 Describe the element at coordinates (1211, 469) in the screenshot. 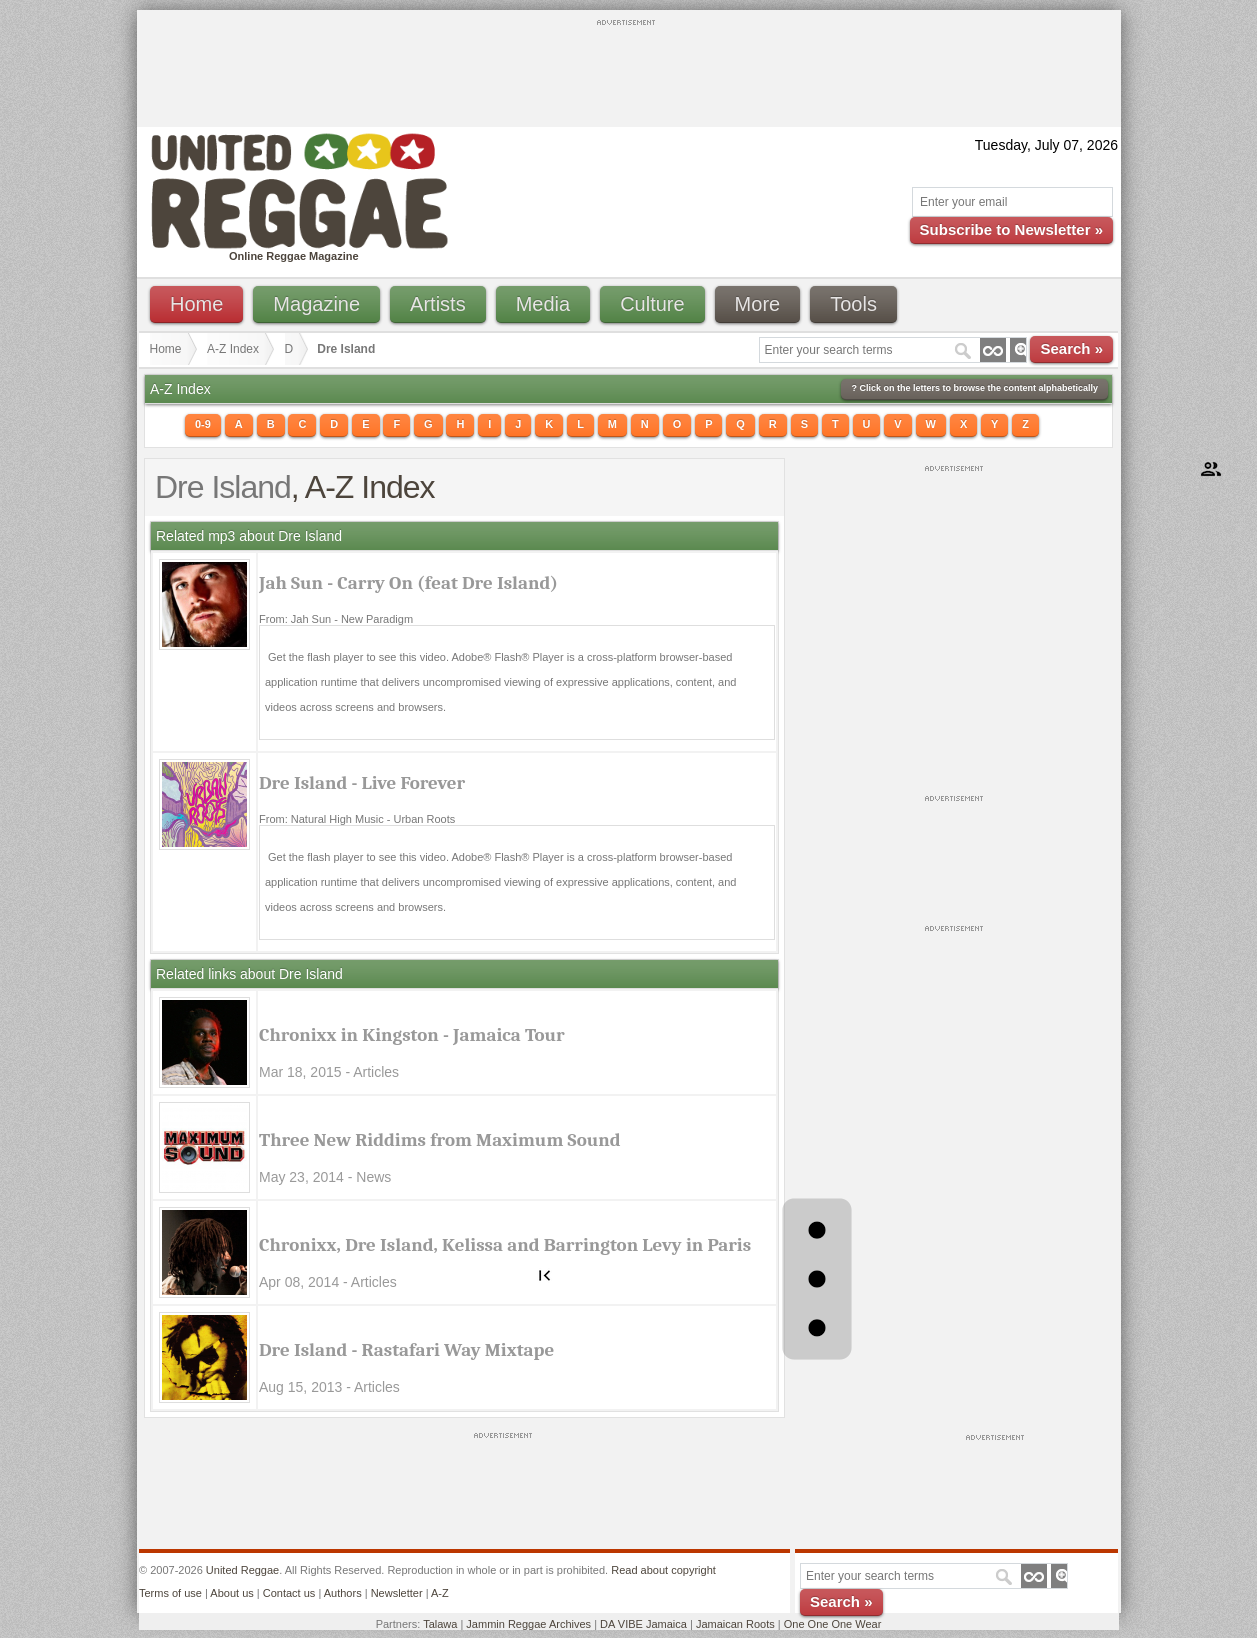

I see `view group members` at that location.